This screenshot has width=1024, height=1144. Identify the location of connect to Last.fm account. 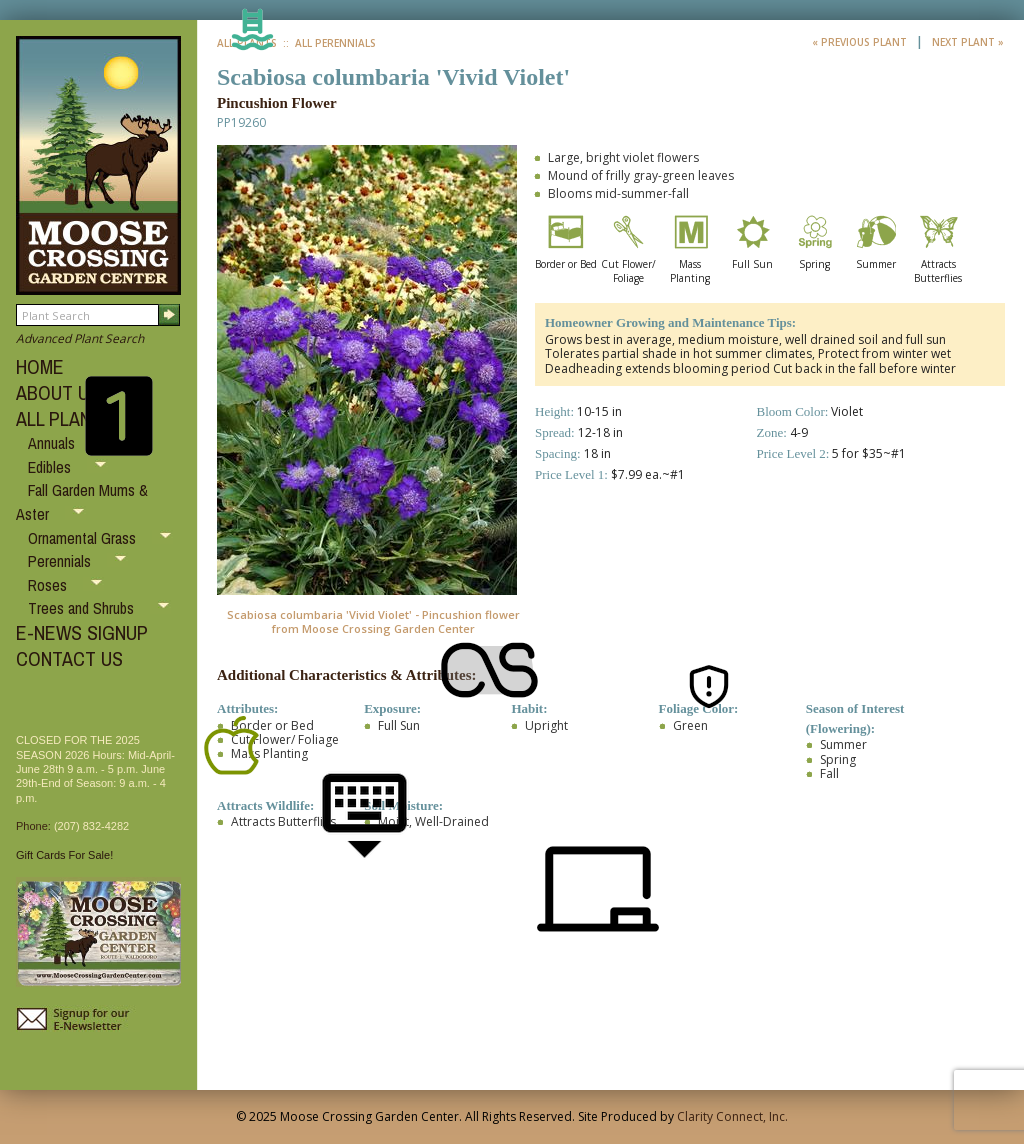
(489, 668).